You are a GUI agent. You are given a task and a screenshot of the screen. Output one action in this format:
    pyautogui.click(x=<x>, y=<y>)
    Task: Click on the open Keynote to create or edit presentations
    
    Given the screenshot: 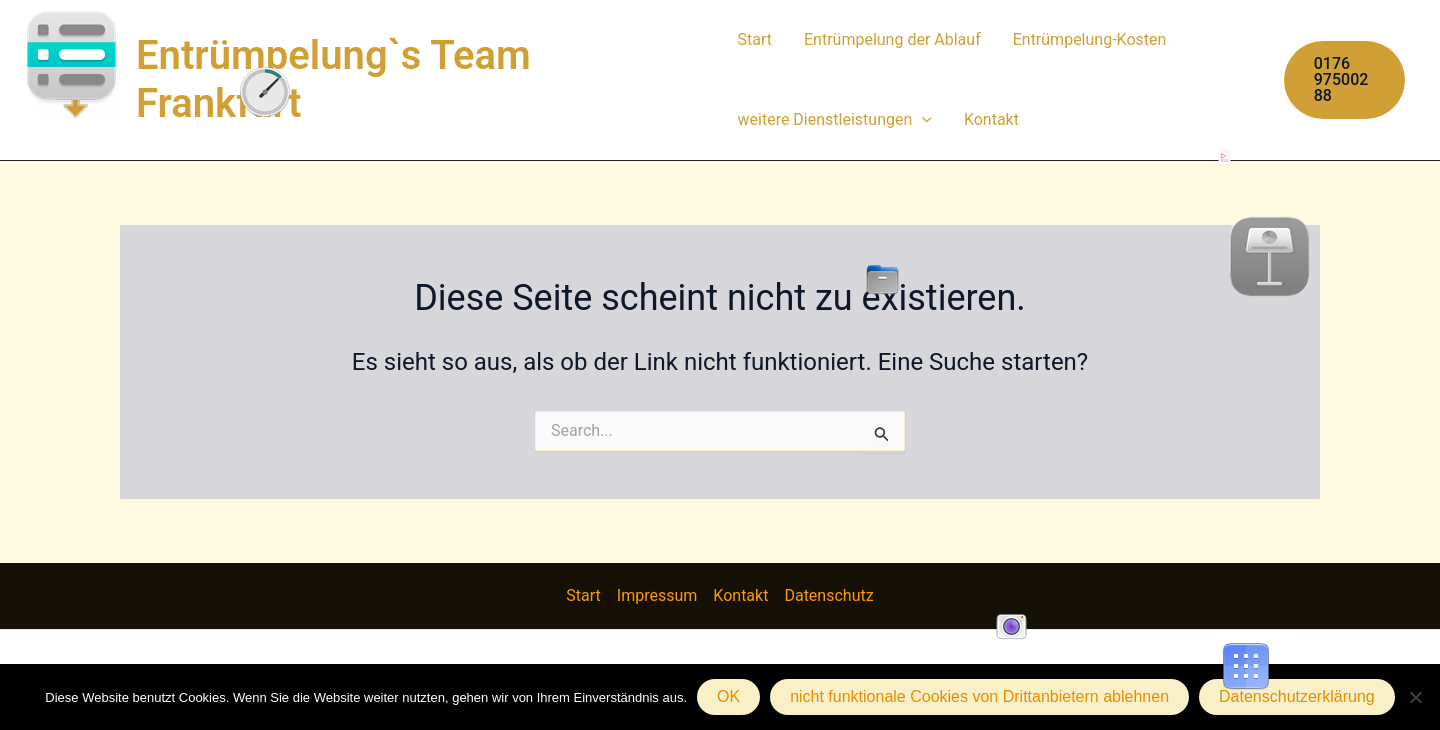 What is the action you would take?
    pyautogui.click(x=1269, y=256)
    